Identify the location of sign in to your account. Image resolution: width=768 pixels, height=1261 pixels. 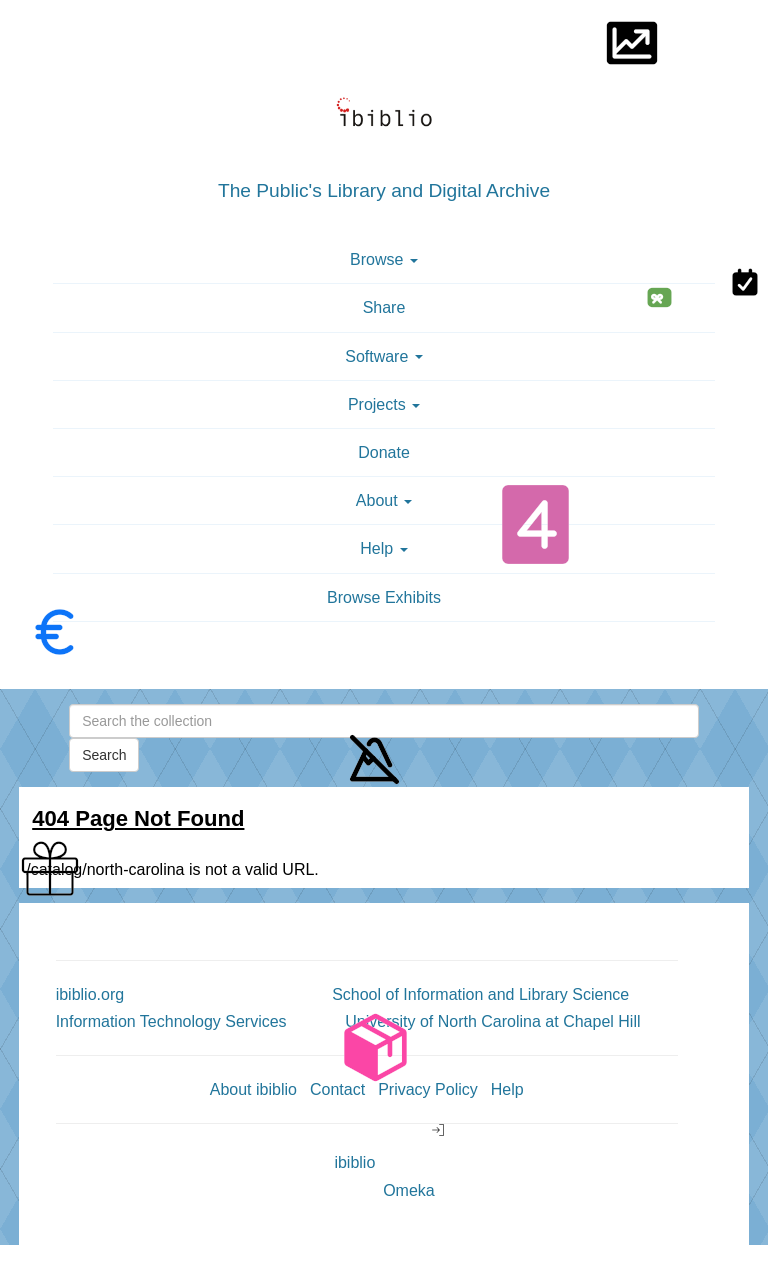
(439, 1130).